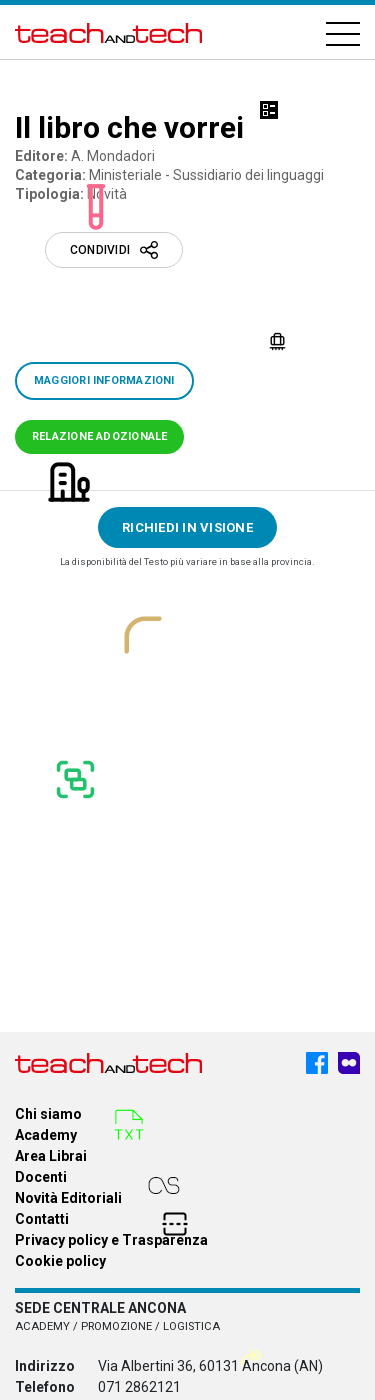 This screenshot has height=1400, width=375. What do you see at coordinates (96, 207) in the screenshot?
I see `access experimental or beta features` at bounding box center [96, 207].